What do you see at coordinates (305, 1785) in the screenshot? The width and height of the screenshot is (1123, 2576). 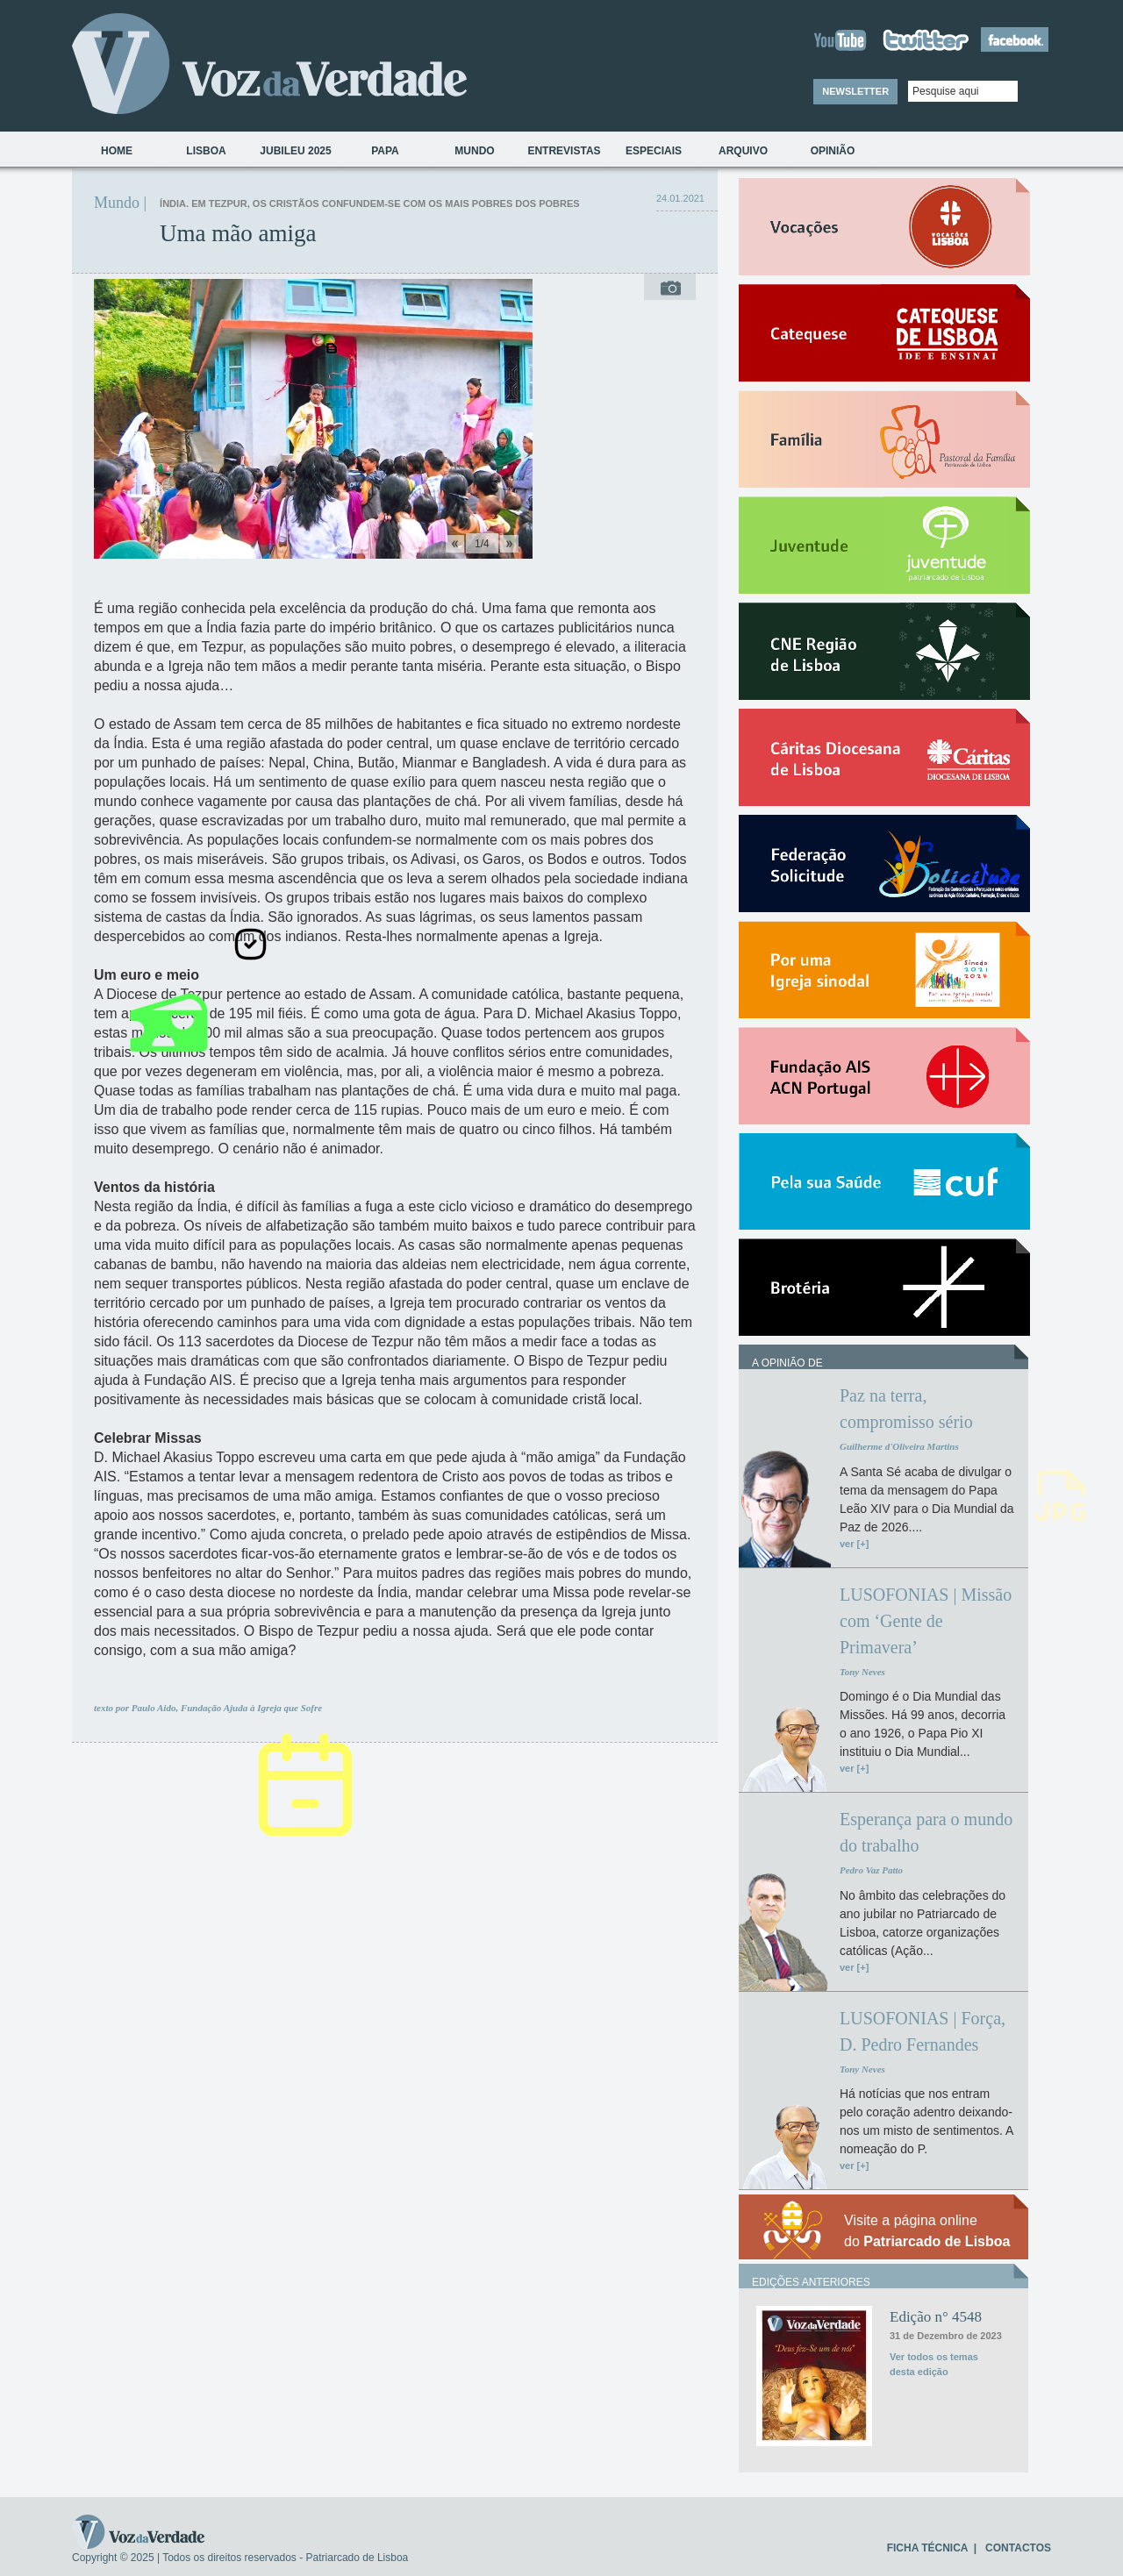 I see `remove an event from your calendar` at bounding box center [305, 1785].